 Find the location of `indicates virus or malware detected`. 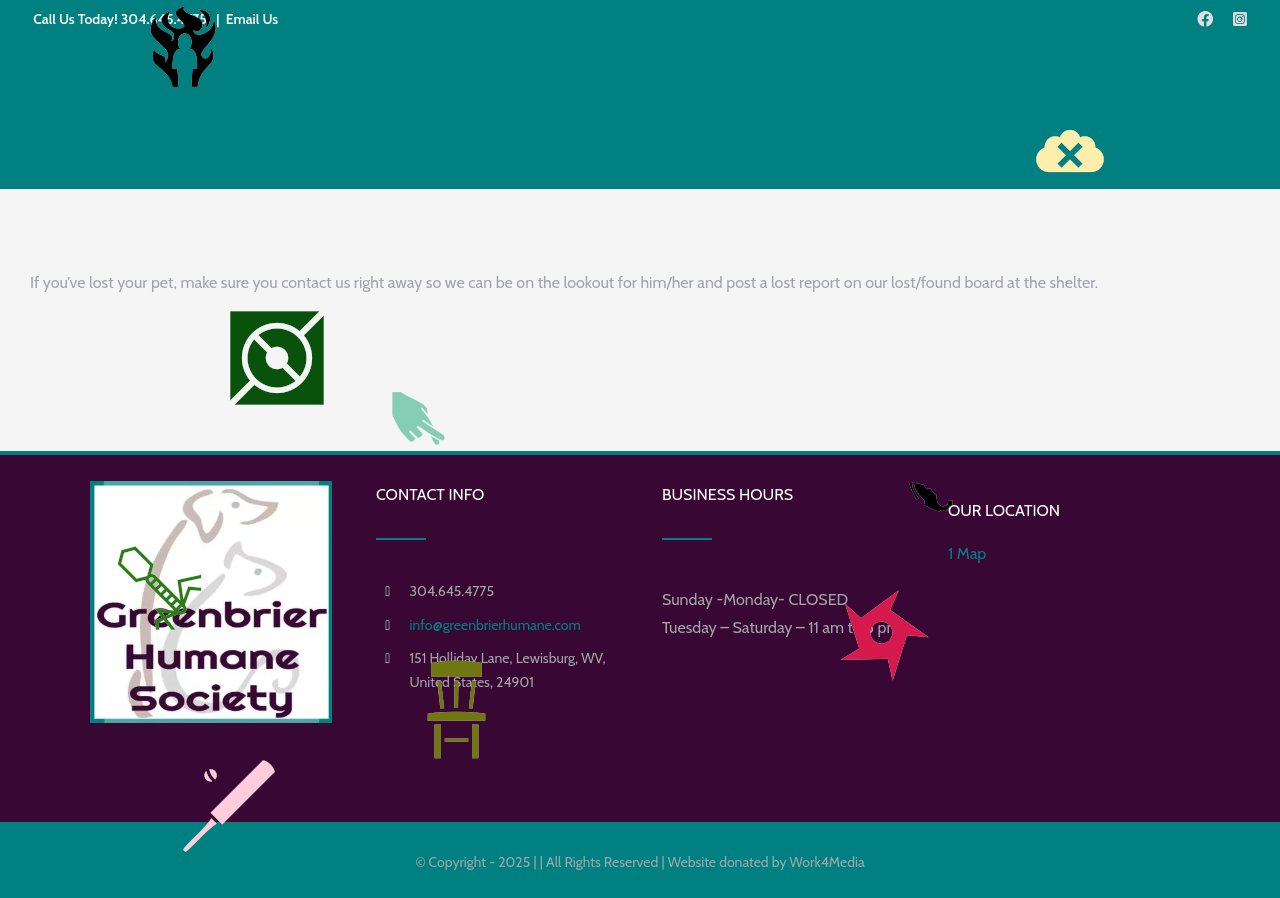

indicates virus or malware detected is located at coordinates (159, 588).